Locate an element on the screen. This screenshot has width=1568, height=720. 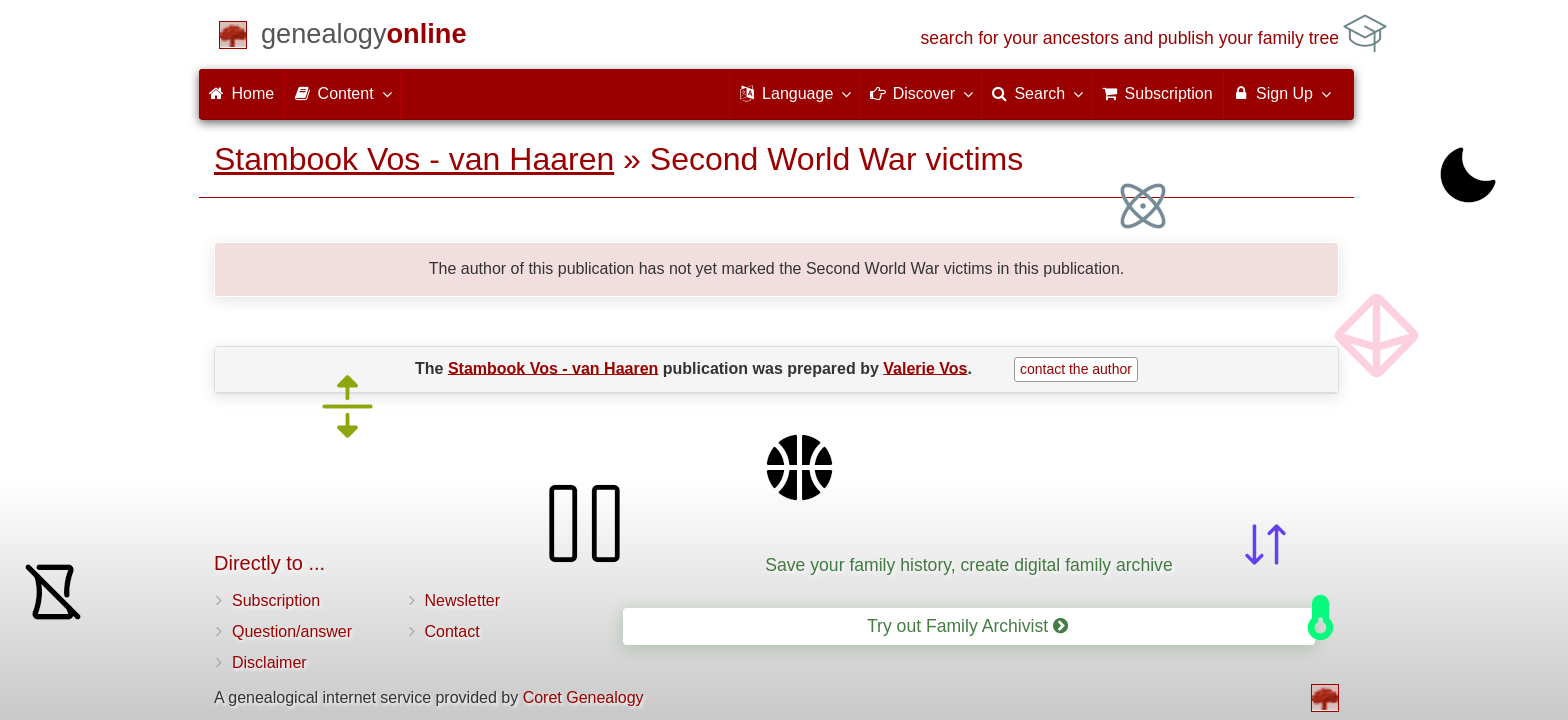
indicates low temperature reading is located at coordinates (1320, 617).